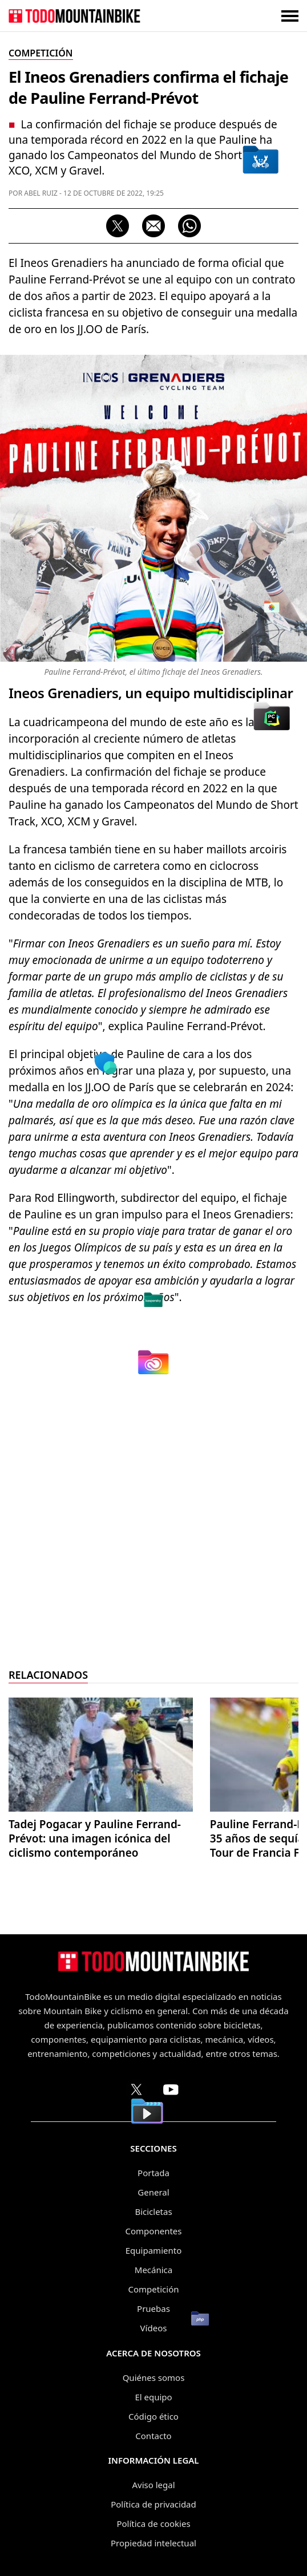 This screenshot has height=2576, width=307. I want to click on folder containing kaspersky antivirus files, so click(153, 1300).